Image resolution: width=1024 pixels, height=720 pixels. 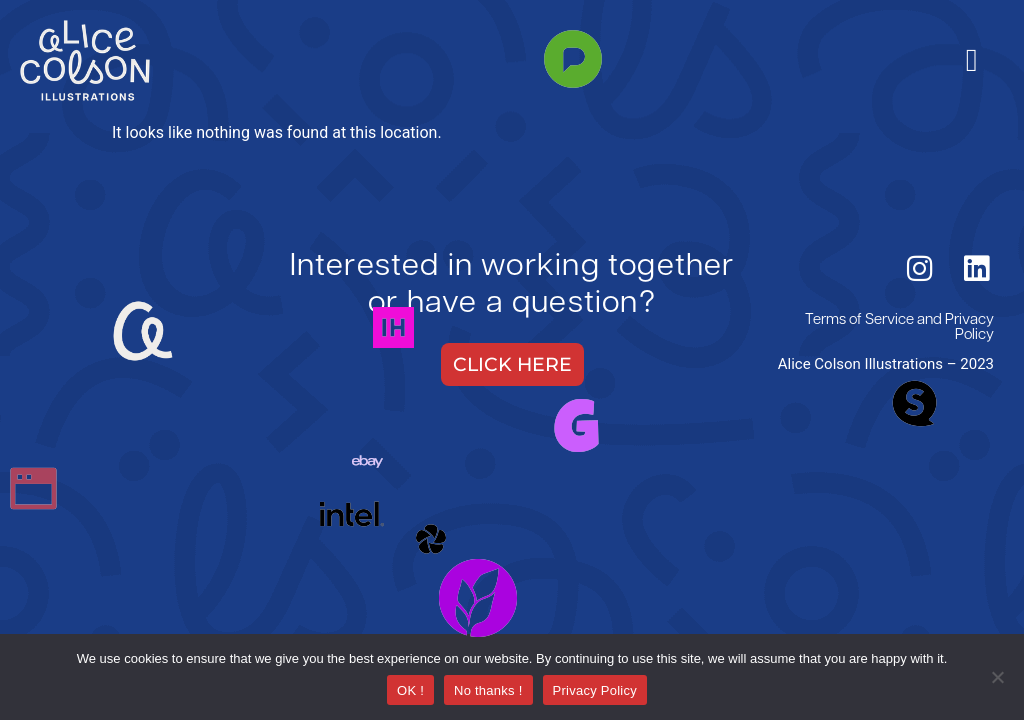 What do you see at coordinates (367, 461) in the screenshot?
I see `open the ebay app or website` at bounding box center [367, 461].